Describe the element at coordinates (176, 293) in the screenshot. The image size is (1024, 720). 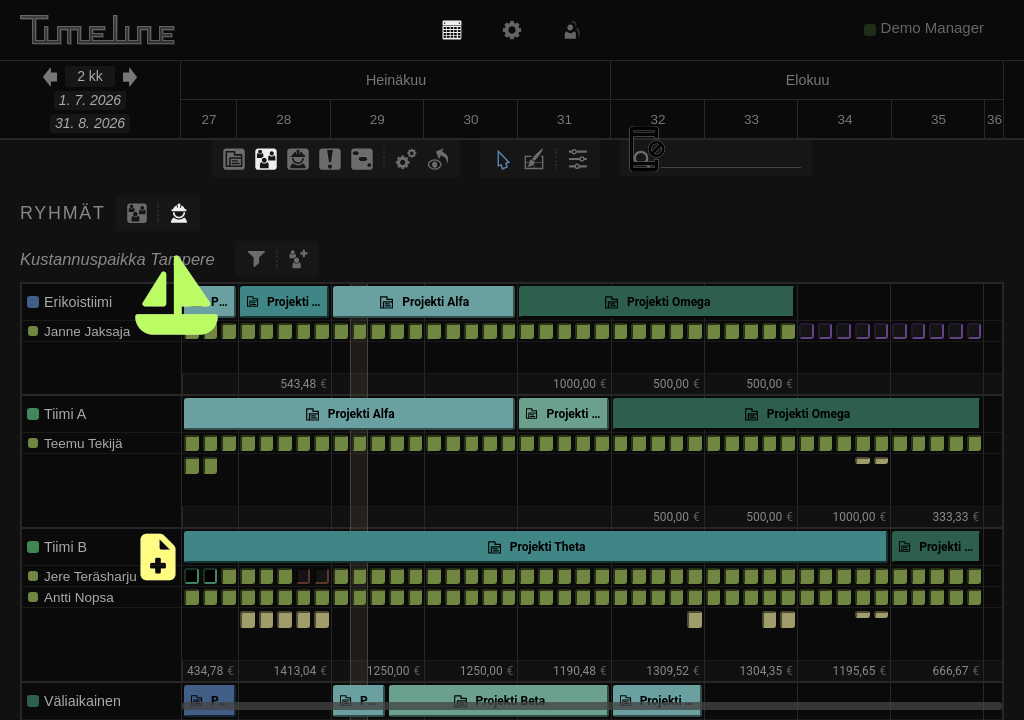
I see `navigate to sailing or boating features` at that location.